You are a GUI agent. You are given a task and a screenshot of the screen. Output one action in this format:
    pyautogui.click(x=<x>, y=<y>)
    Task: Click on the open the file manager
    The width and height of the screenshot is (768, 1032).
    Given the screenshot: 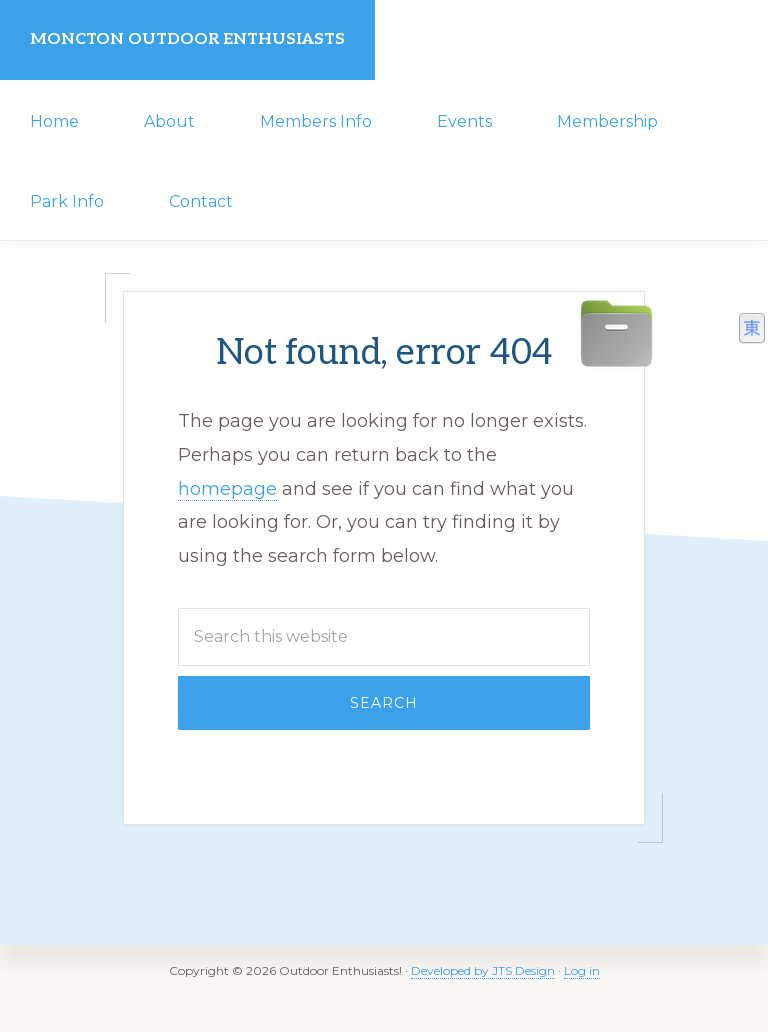 What is the action you would take?
    pyautogui.click(x=616, y=333)
    